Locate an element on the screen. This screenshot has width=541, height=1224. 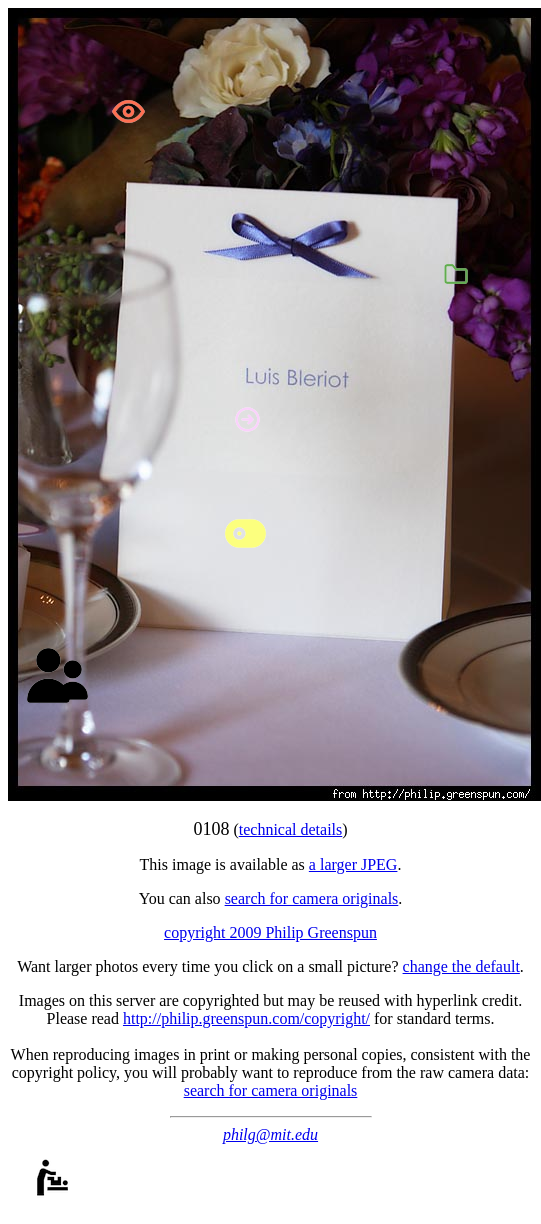
view contacts or friends list is located at coordinates (57, 675).